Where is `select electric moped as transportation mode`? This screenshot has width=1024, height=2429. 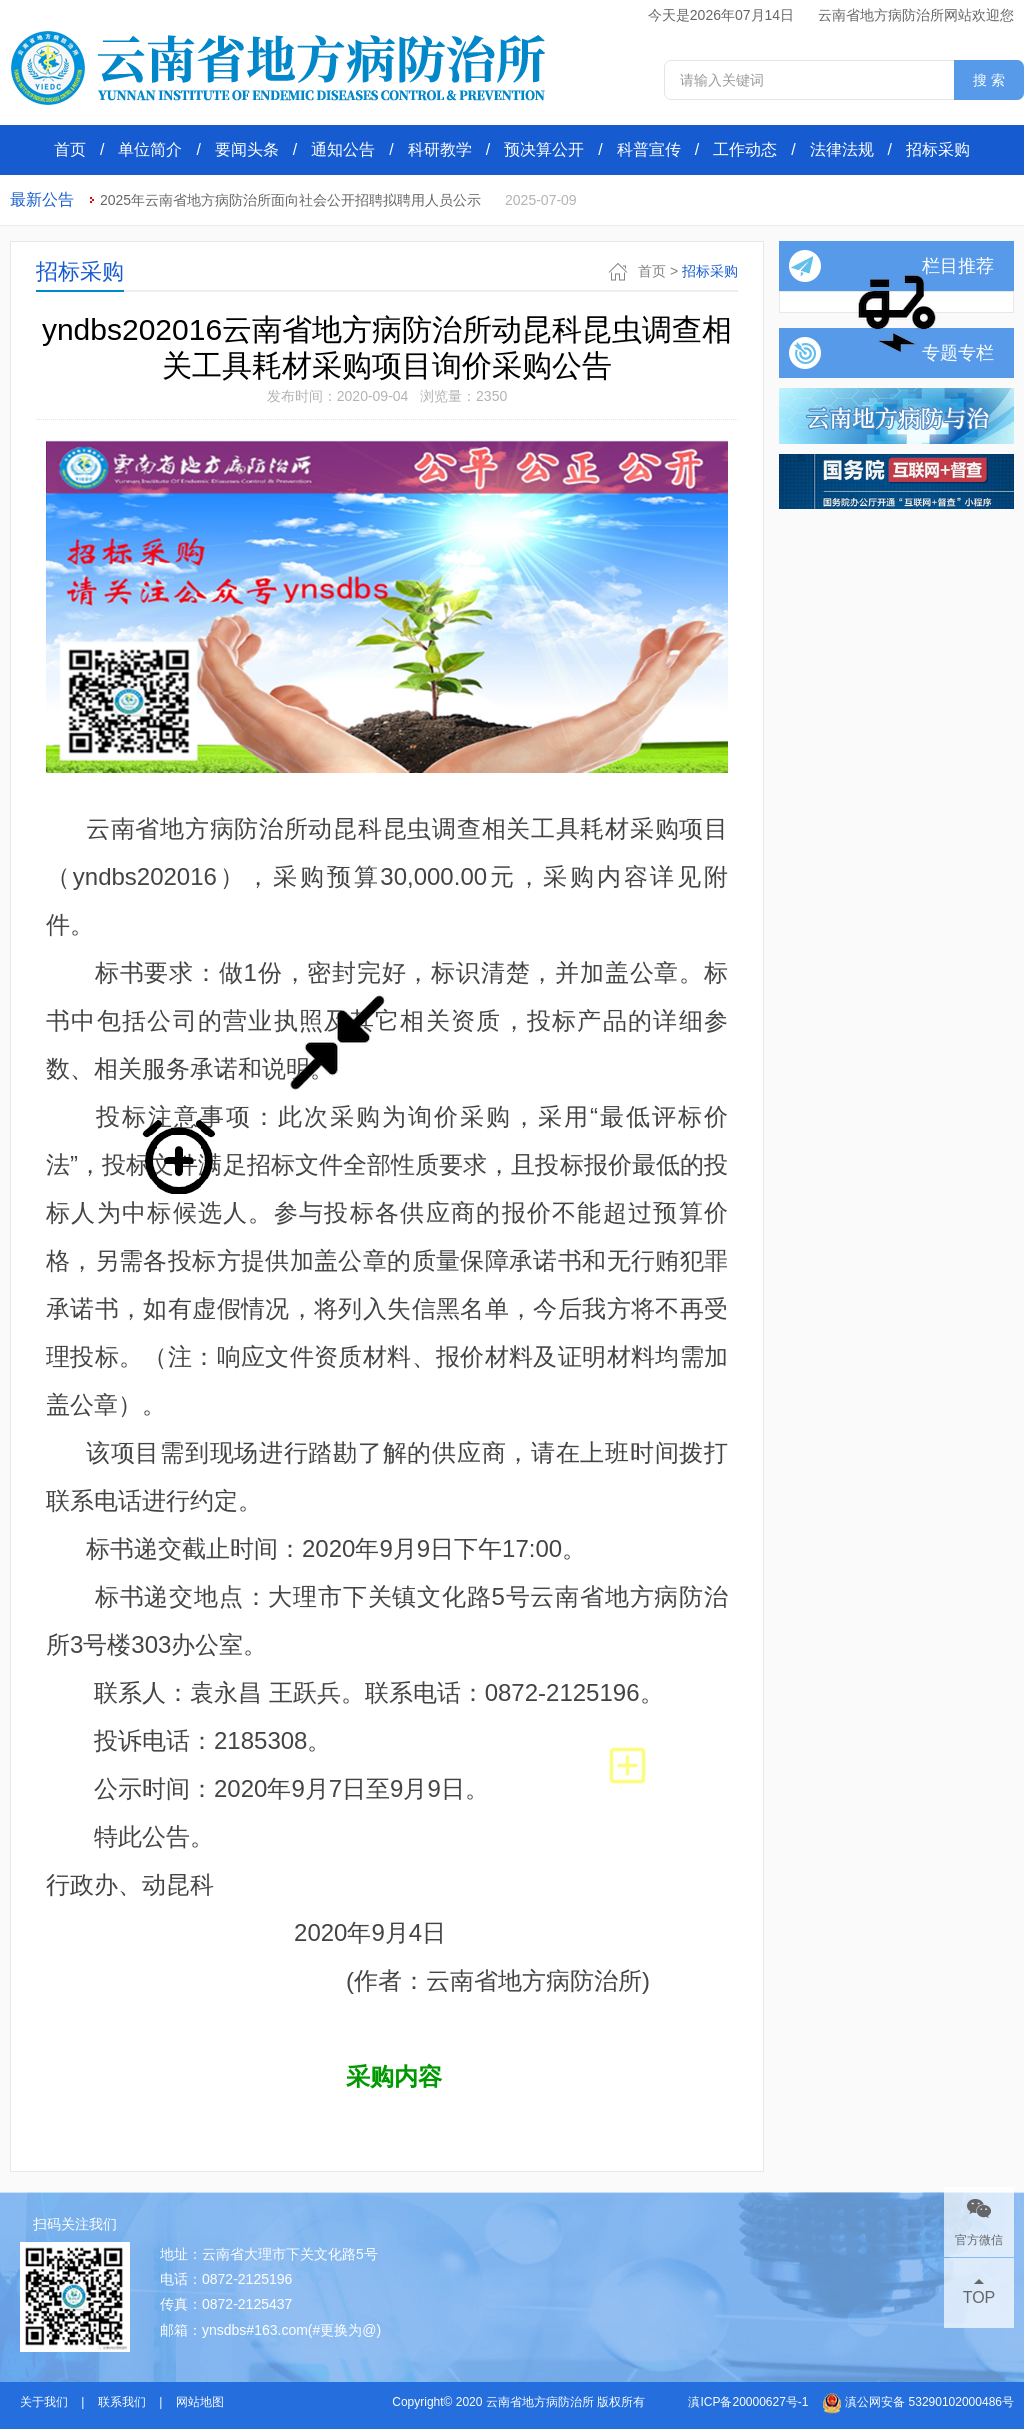 select electric moped as transportation mode is located at coordinates (897, 310).